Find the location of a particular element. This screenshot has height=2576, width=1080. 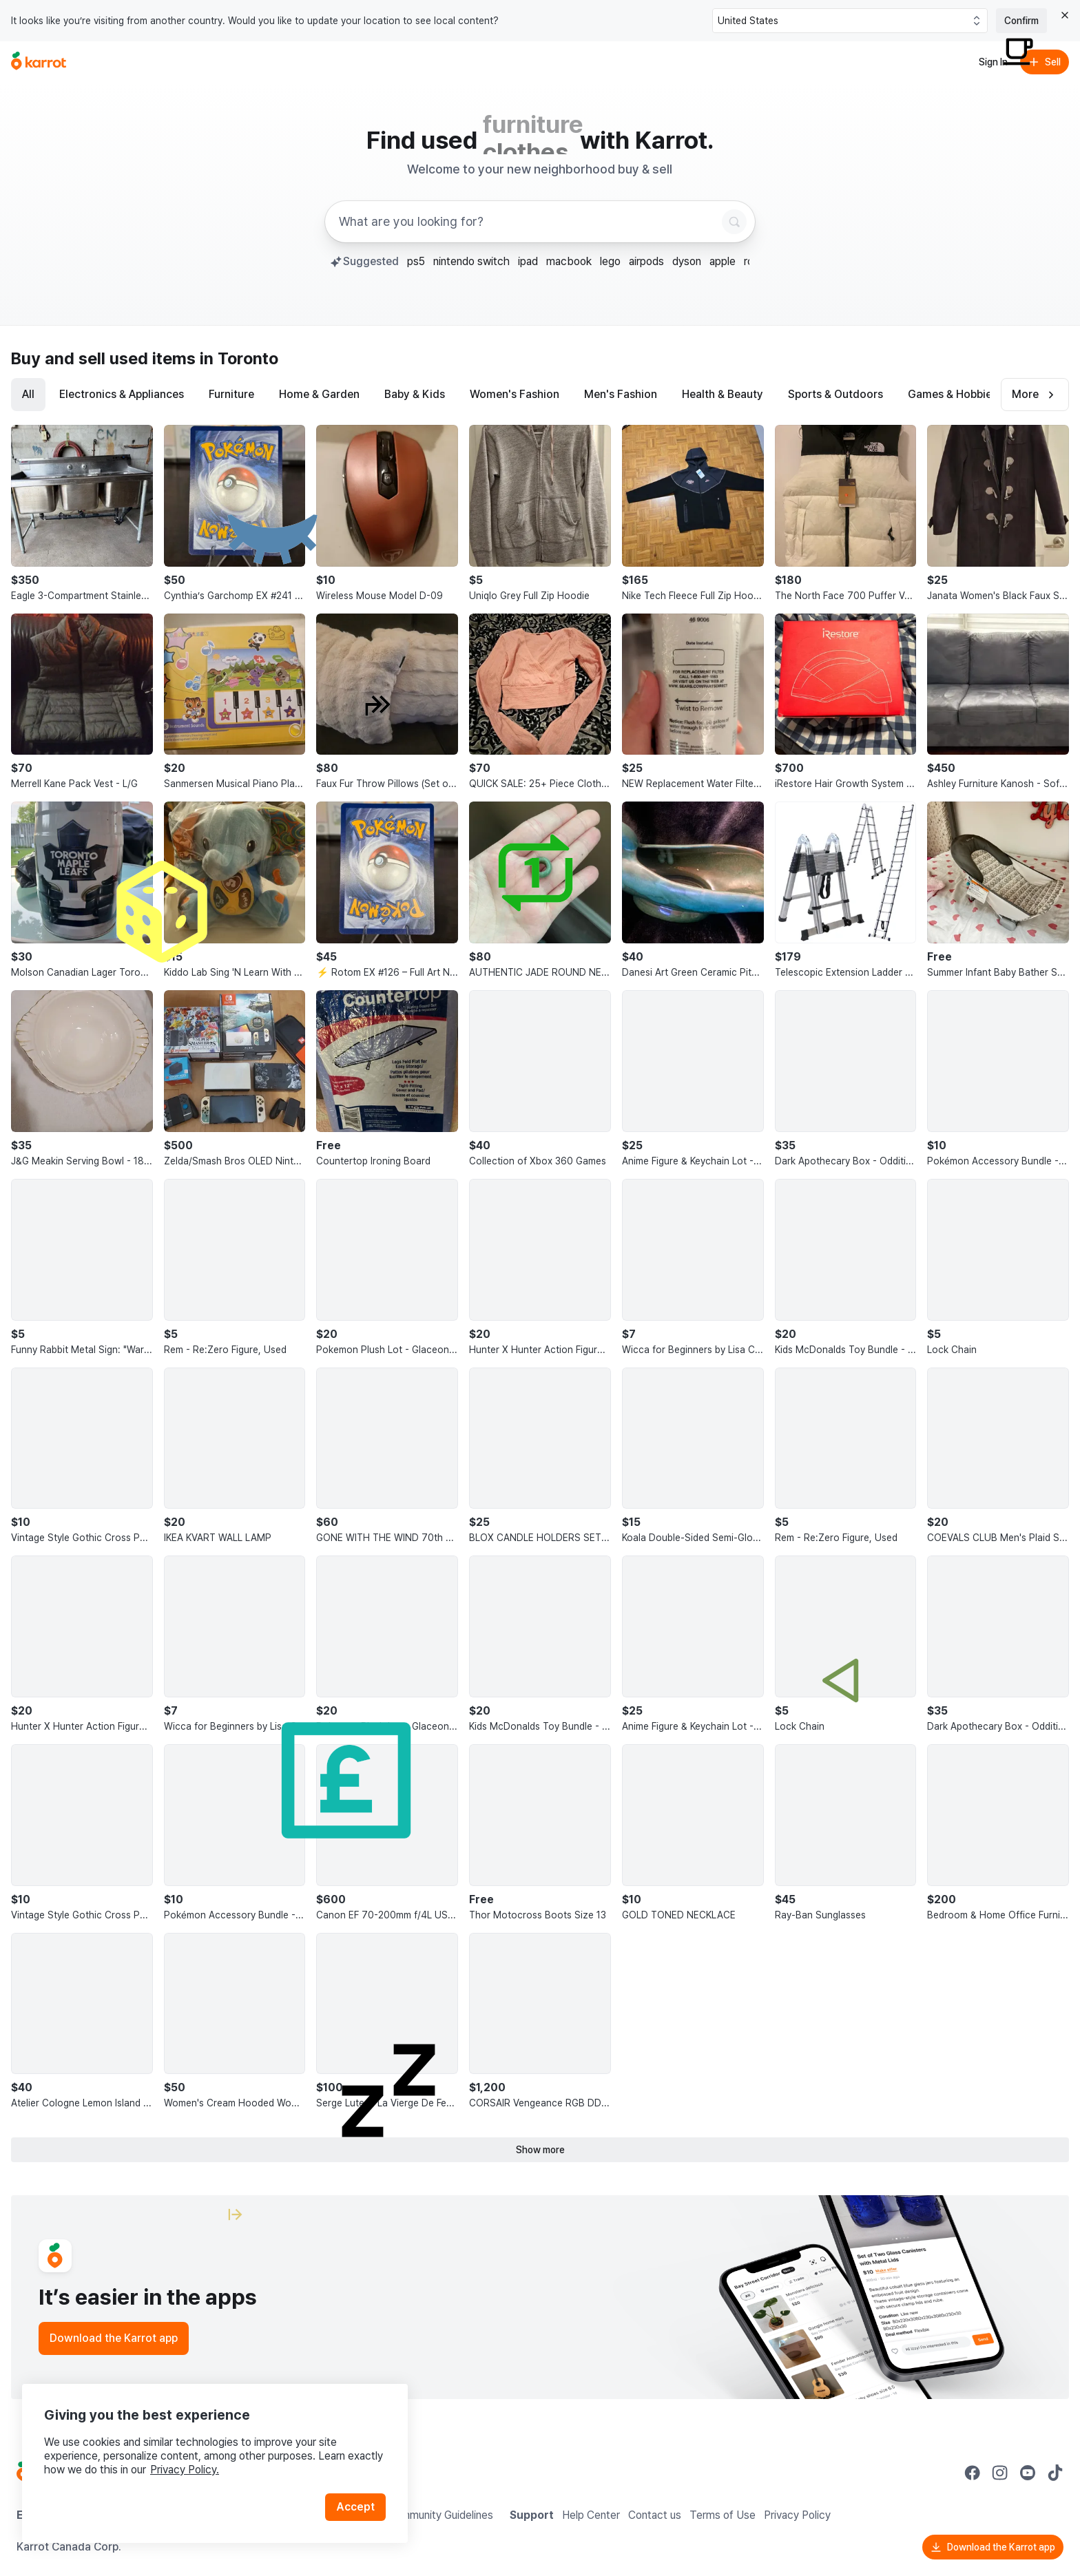

randomize or shuffle content is located at coordinates (162, 912).